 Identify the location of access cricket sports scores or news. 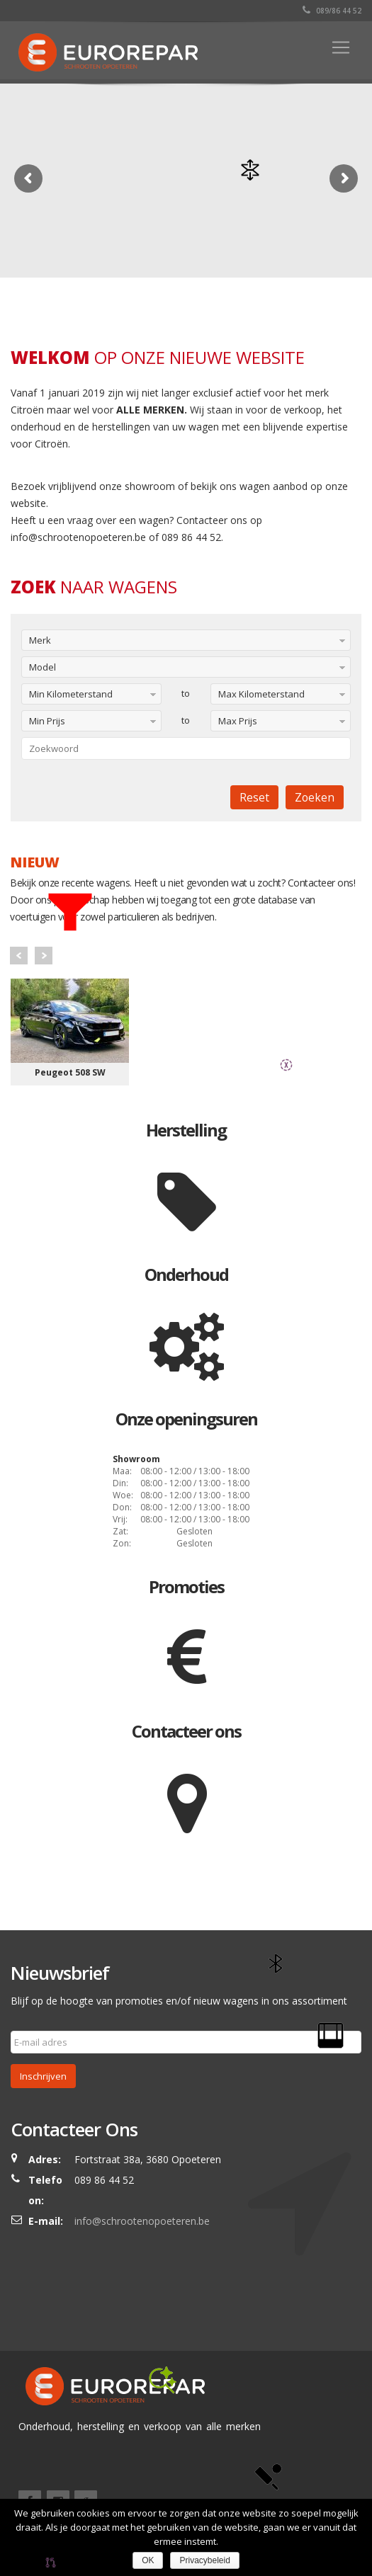
(268, 2477).